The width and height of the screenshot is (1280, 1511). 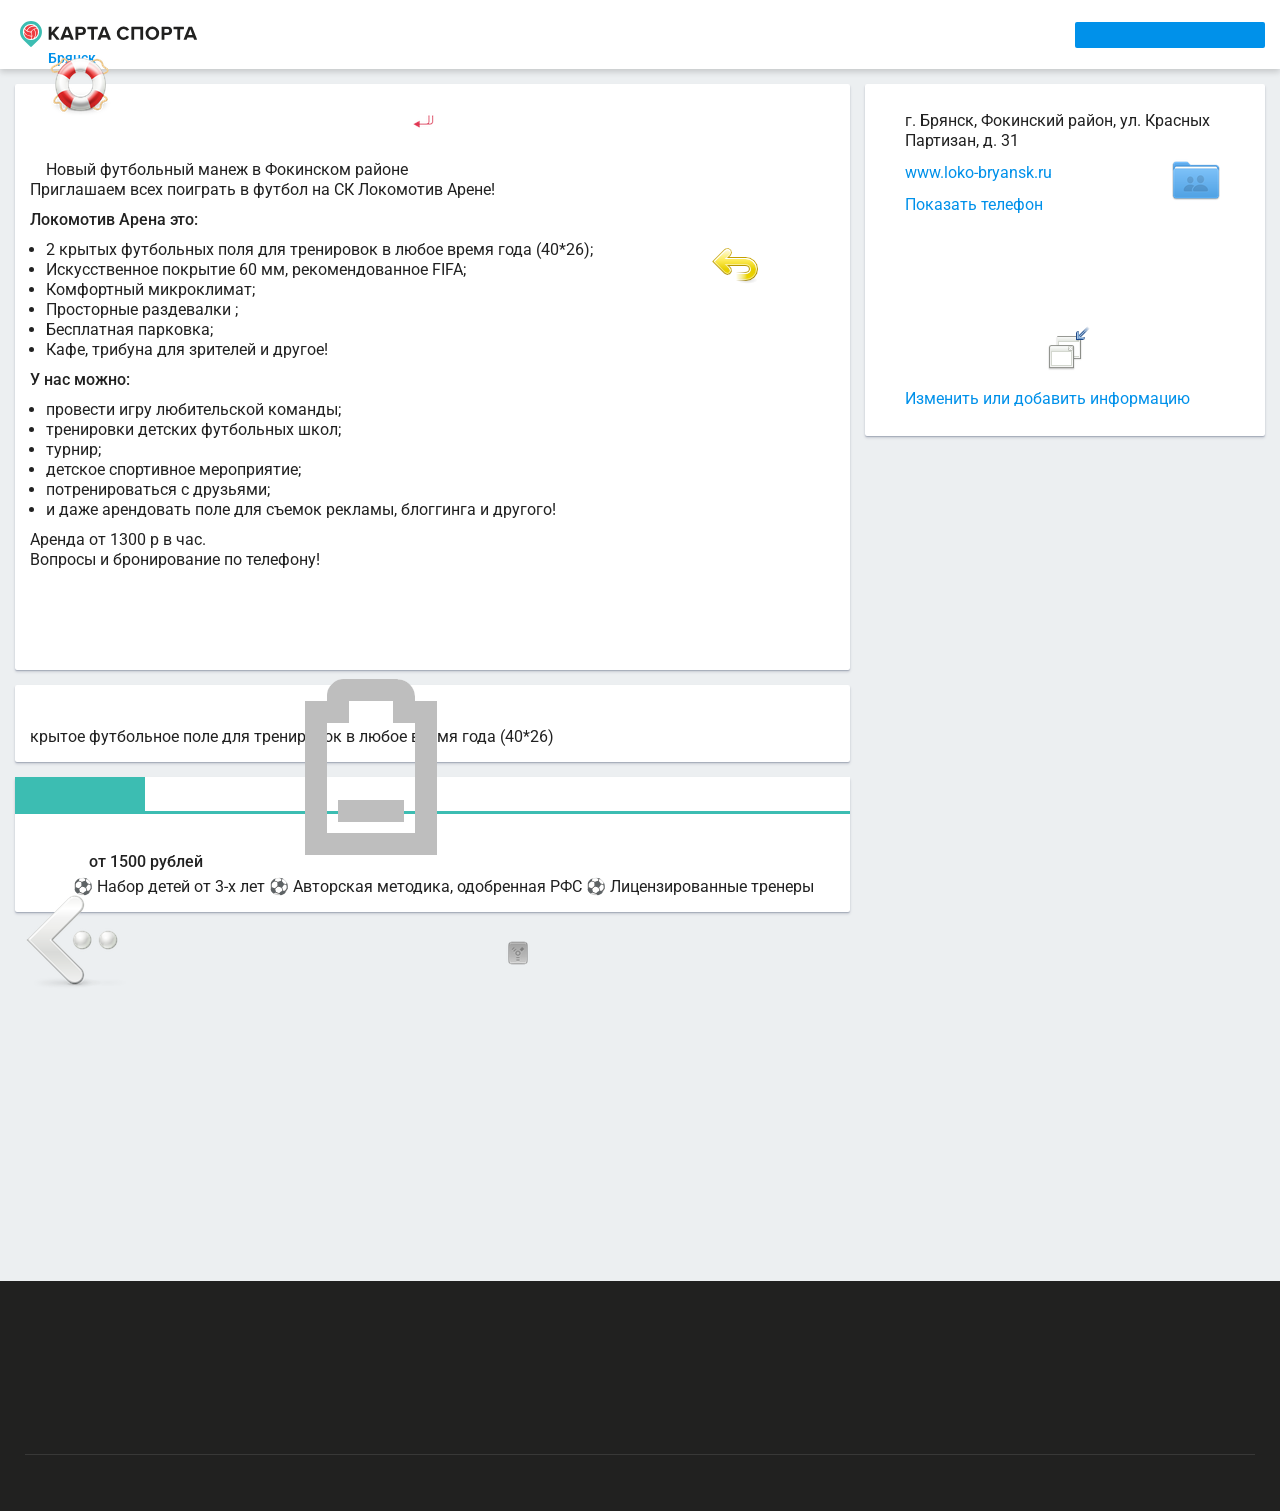 What do you see at coordinates (423, 120) in the screenshot?
I see `reply to all recipients of an email` at bounding box center [423, 120].